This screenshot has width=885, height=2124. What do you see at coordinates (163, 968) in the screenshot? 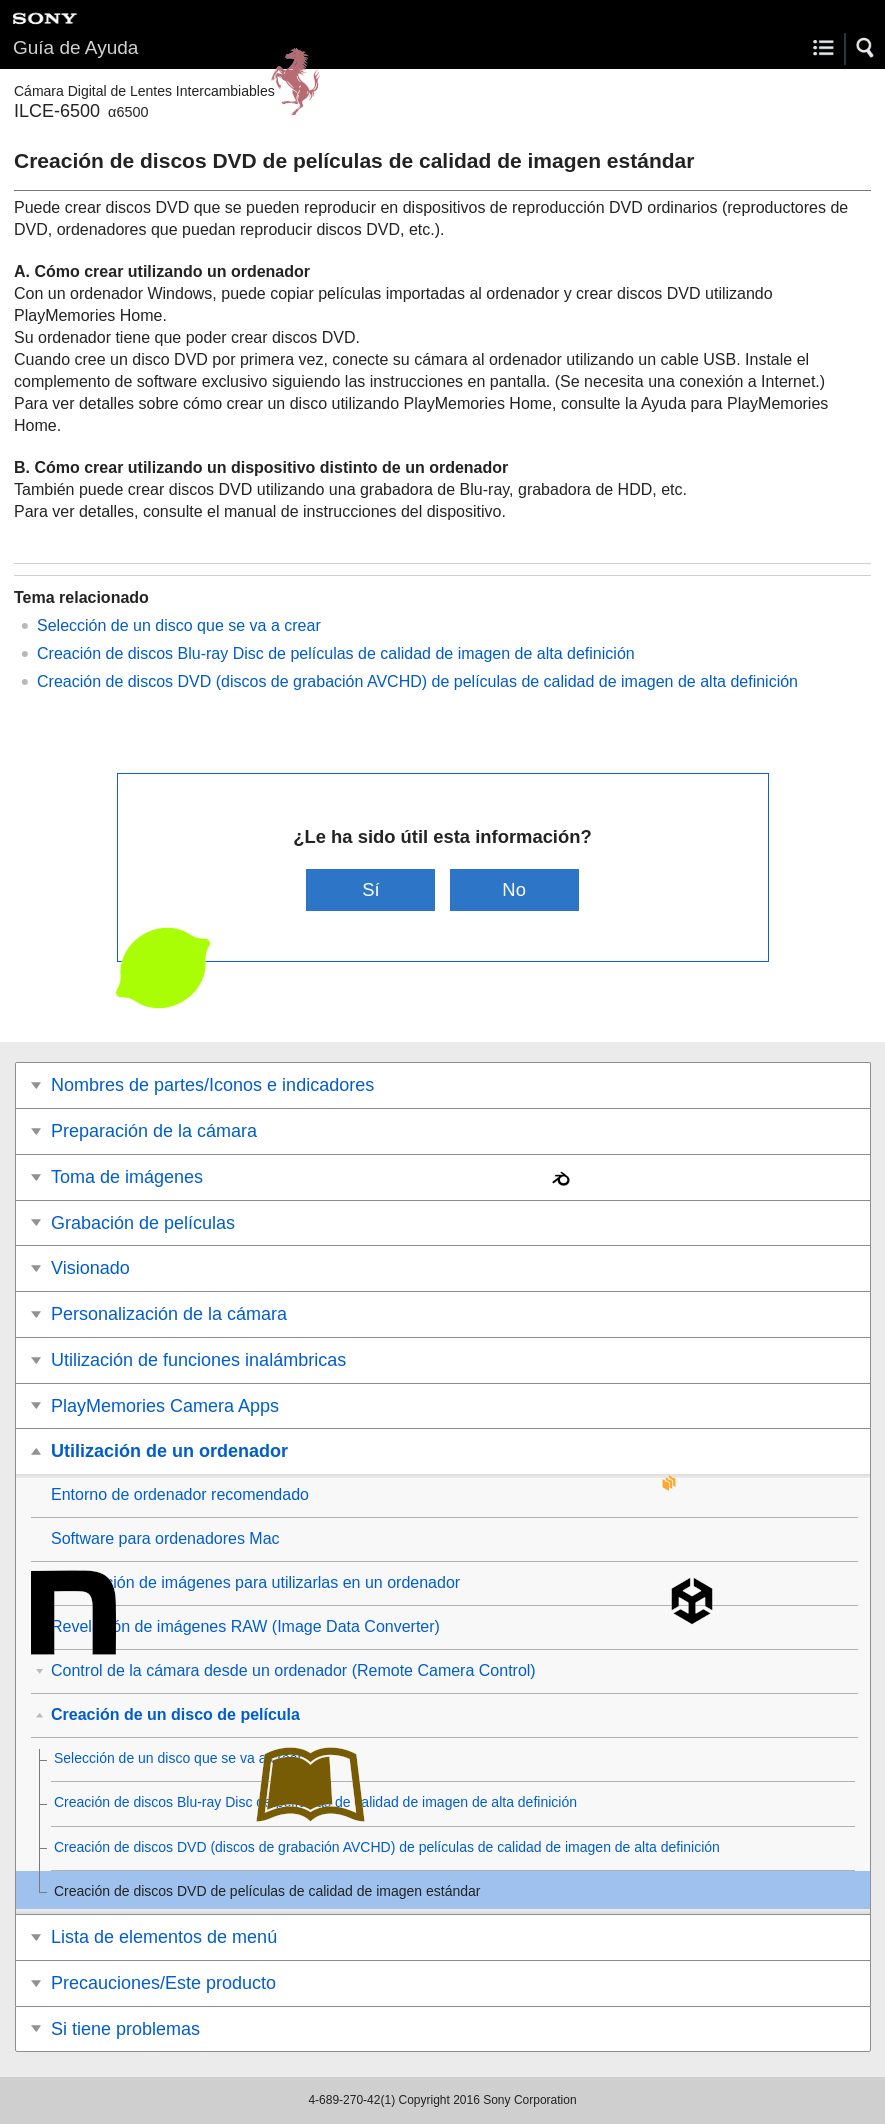
I see `HelloFresh app or website logo` at bounding box center [163, 968].